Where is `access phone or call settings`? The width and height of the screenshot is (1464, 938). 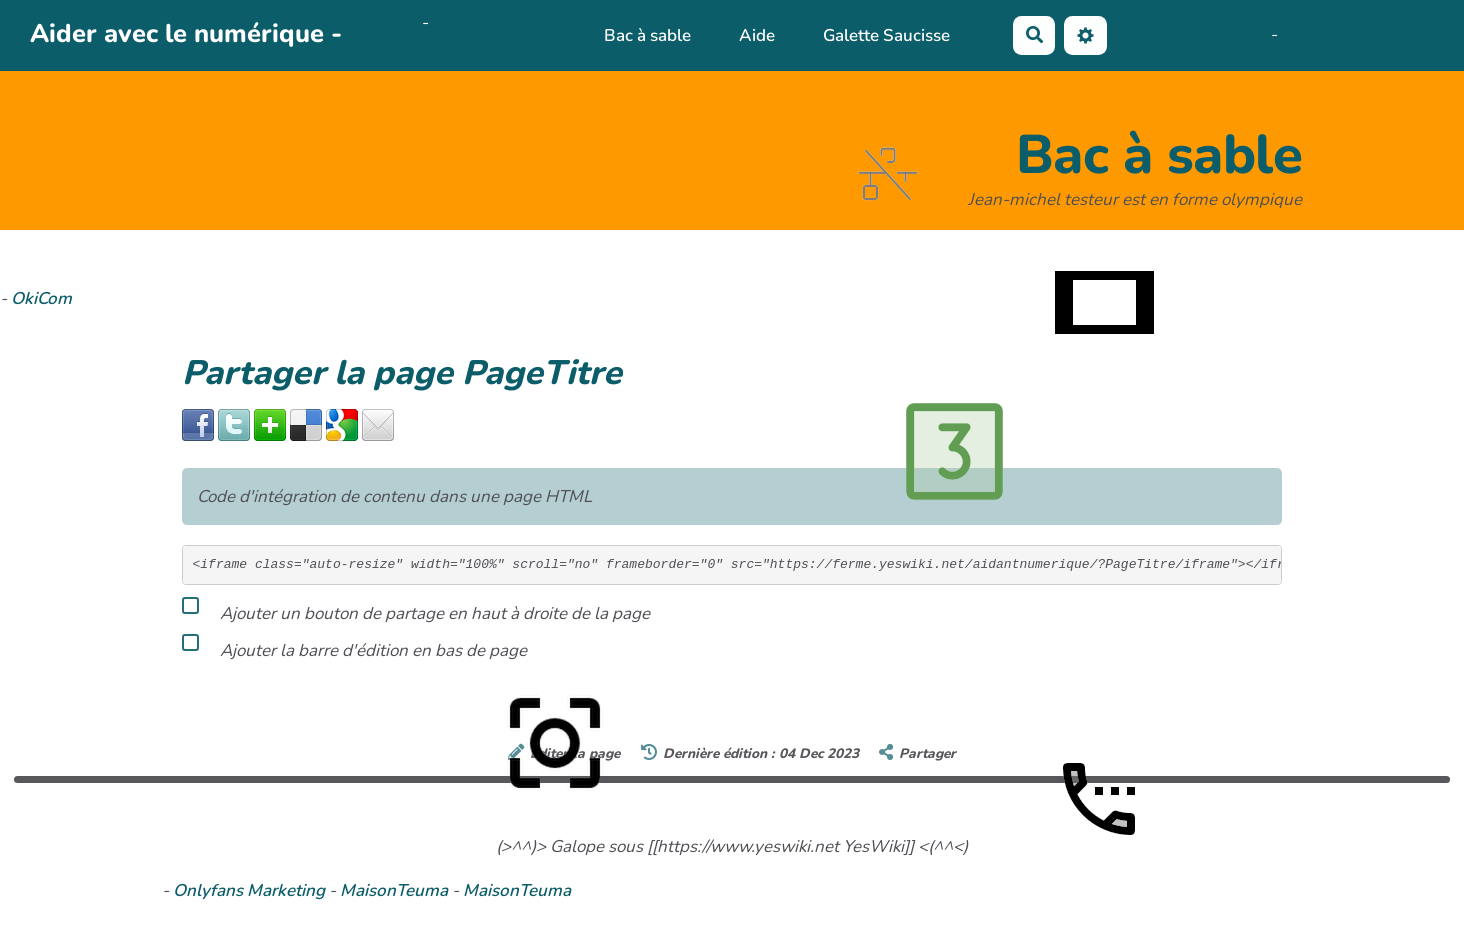
access phone or call settings is located at coordinates (1099, 799).